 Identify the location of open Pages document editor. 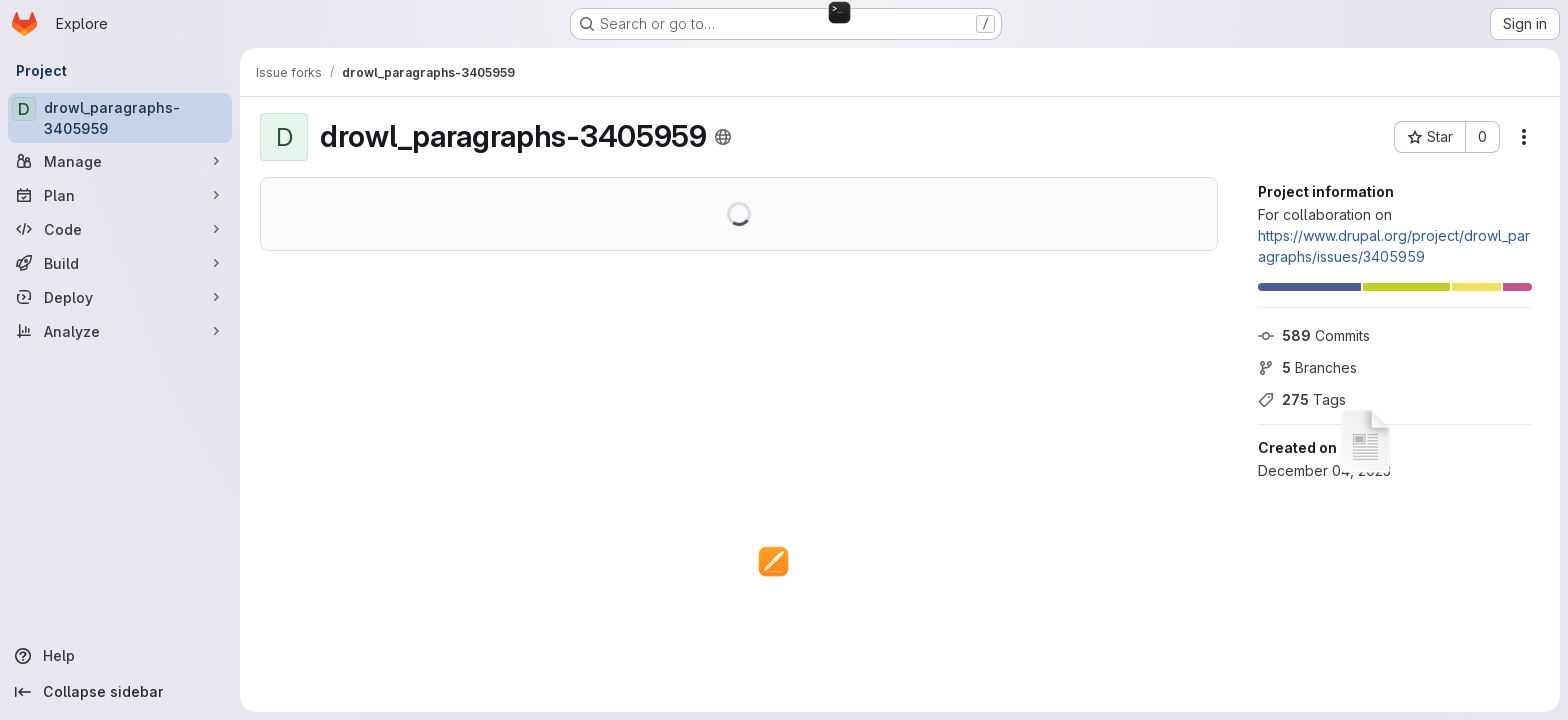
(773, 561).